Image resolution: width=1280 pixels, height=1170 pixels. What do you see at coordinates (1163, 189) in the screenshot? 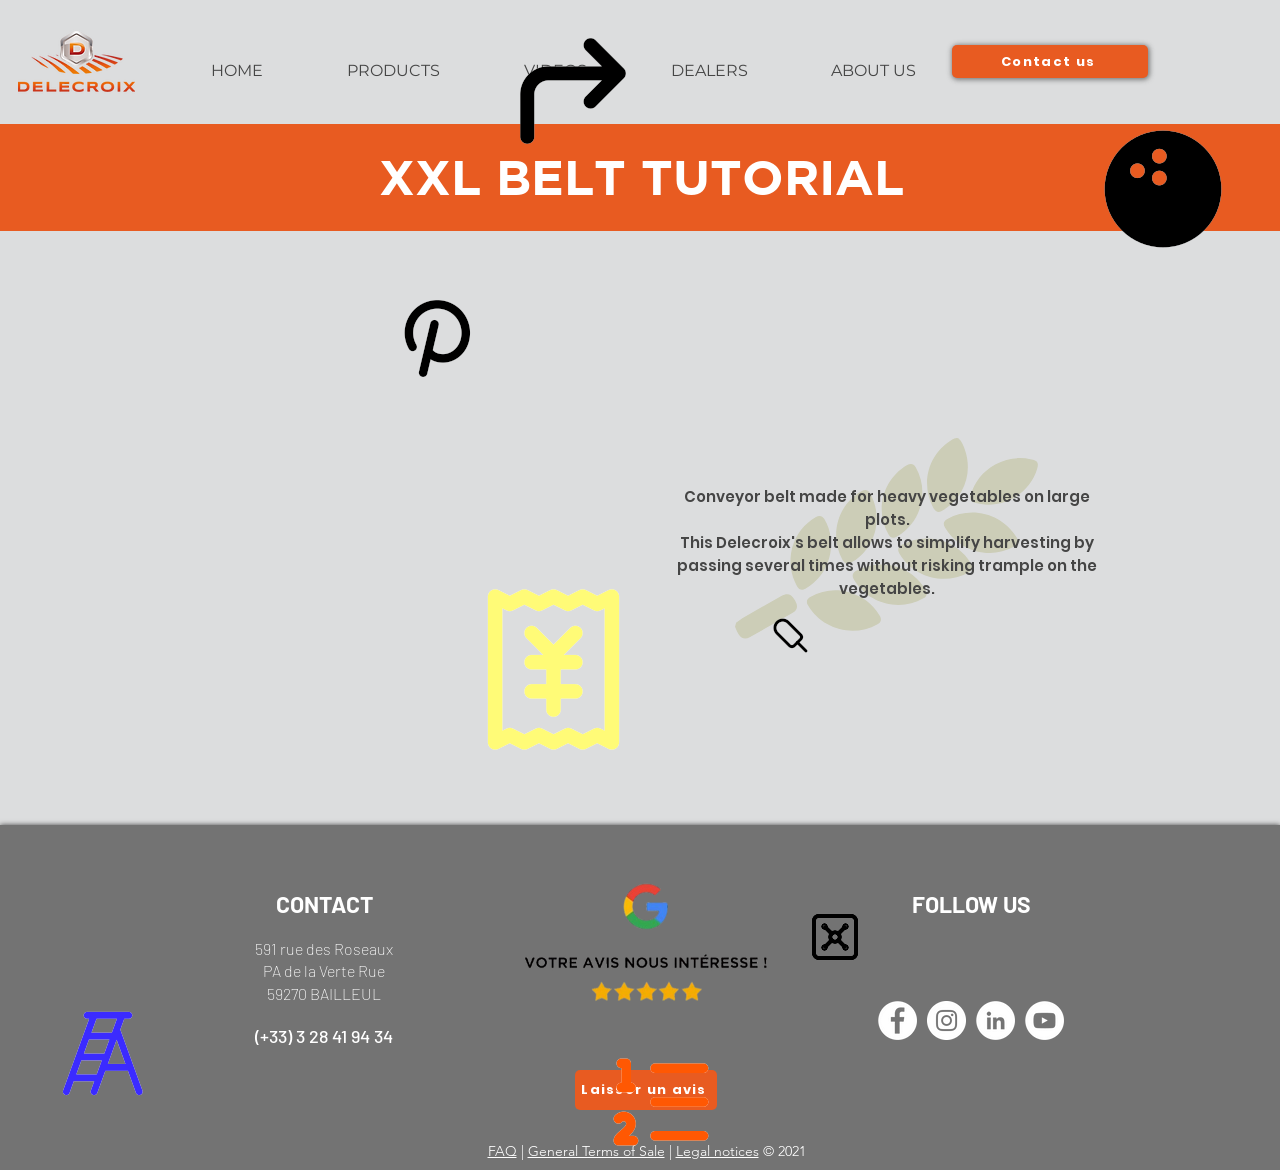
I see `access bowling or sports games` at bounding box center [1163, 189].